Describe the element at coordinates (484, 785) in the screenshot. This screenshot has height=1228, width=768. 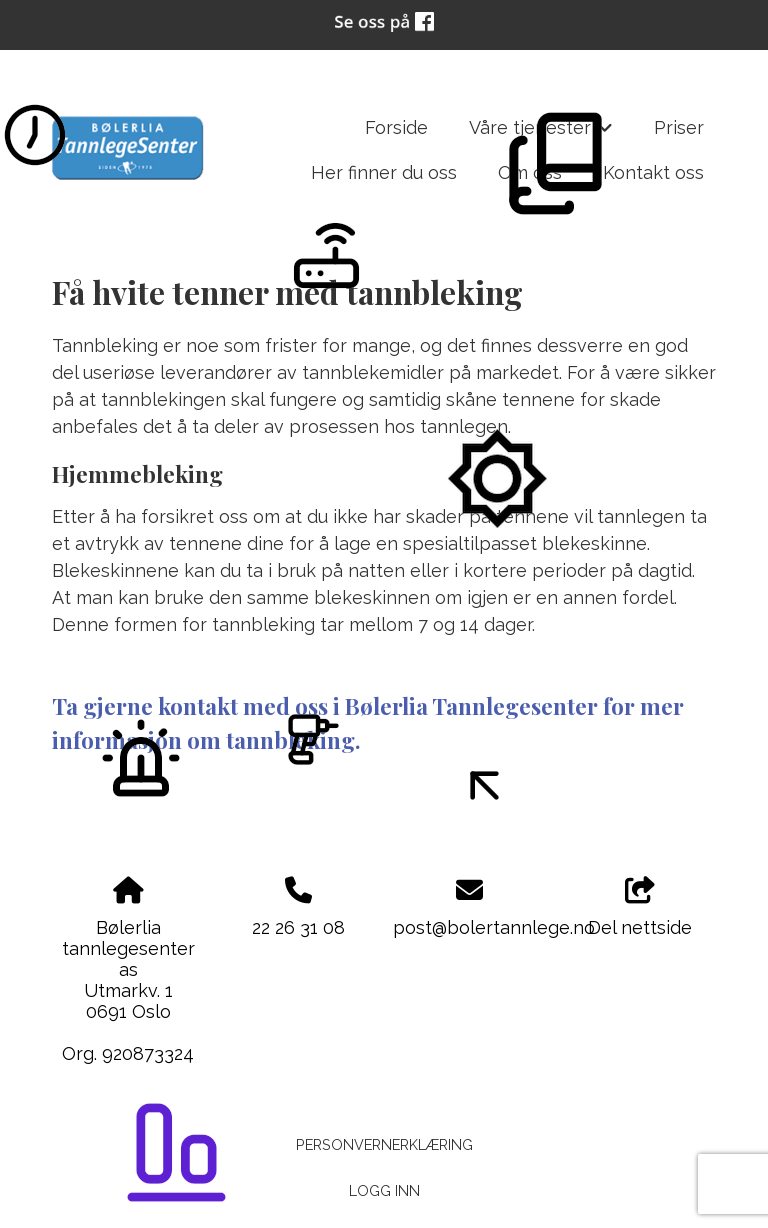
I see `navigate to previous screen or parent folder` at that location.